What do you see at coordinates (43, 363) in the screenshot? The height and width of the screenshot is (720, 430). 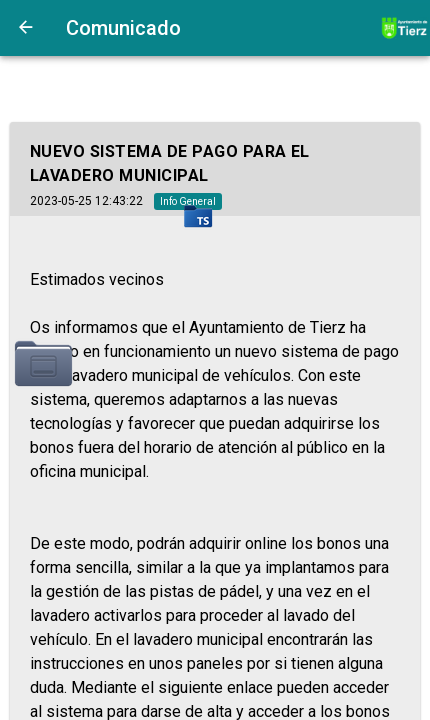 I see `open desktop folder` at bounding box center [43, 363].